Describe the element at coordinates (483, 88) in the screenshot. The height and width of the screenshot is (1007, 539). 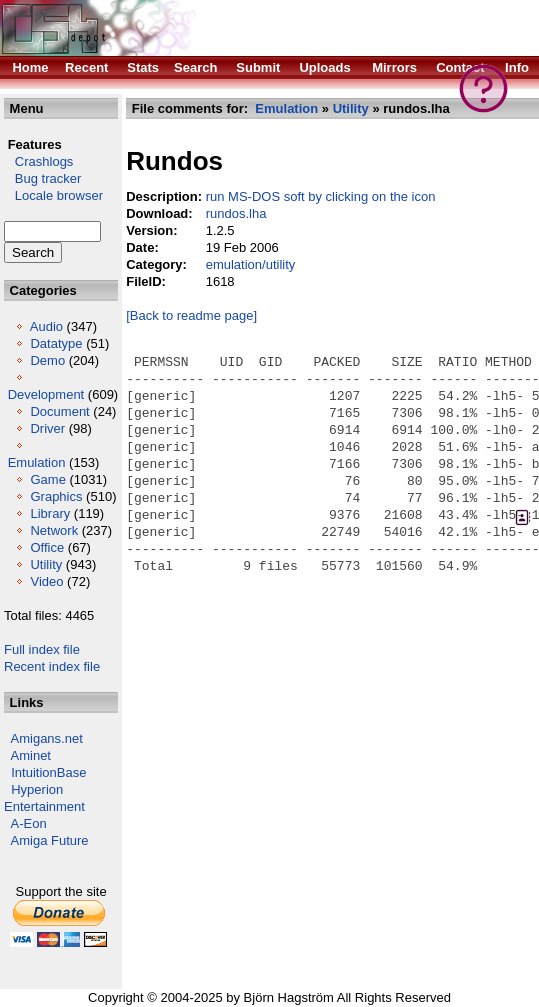
I see `access help or support information` at that location.